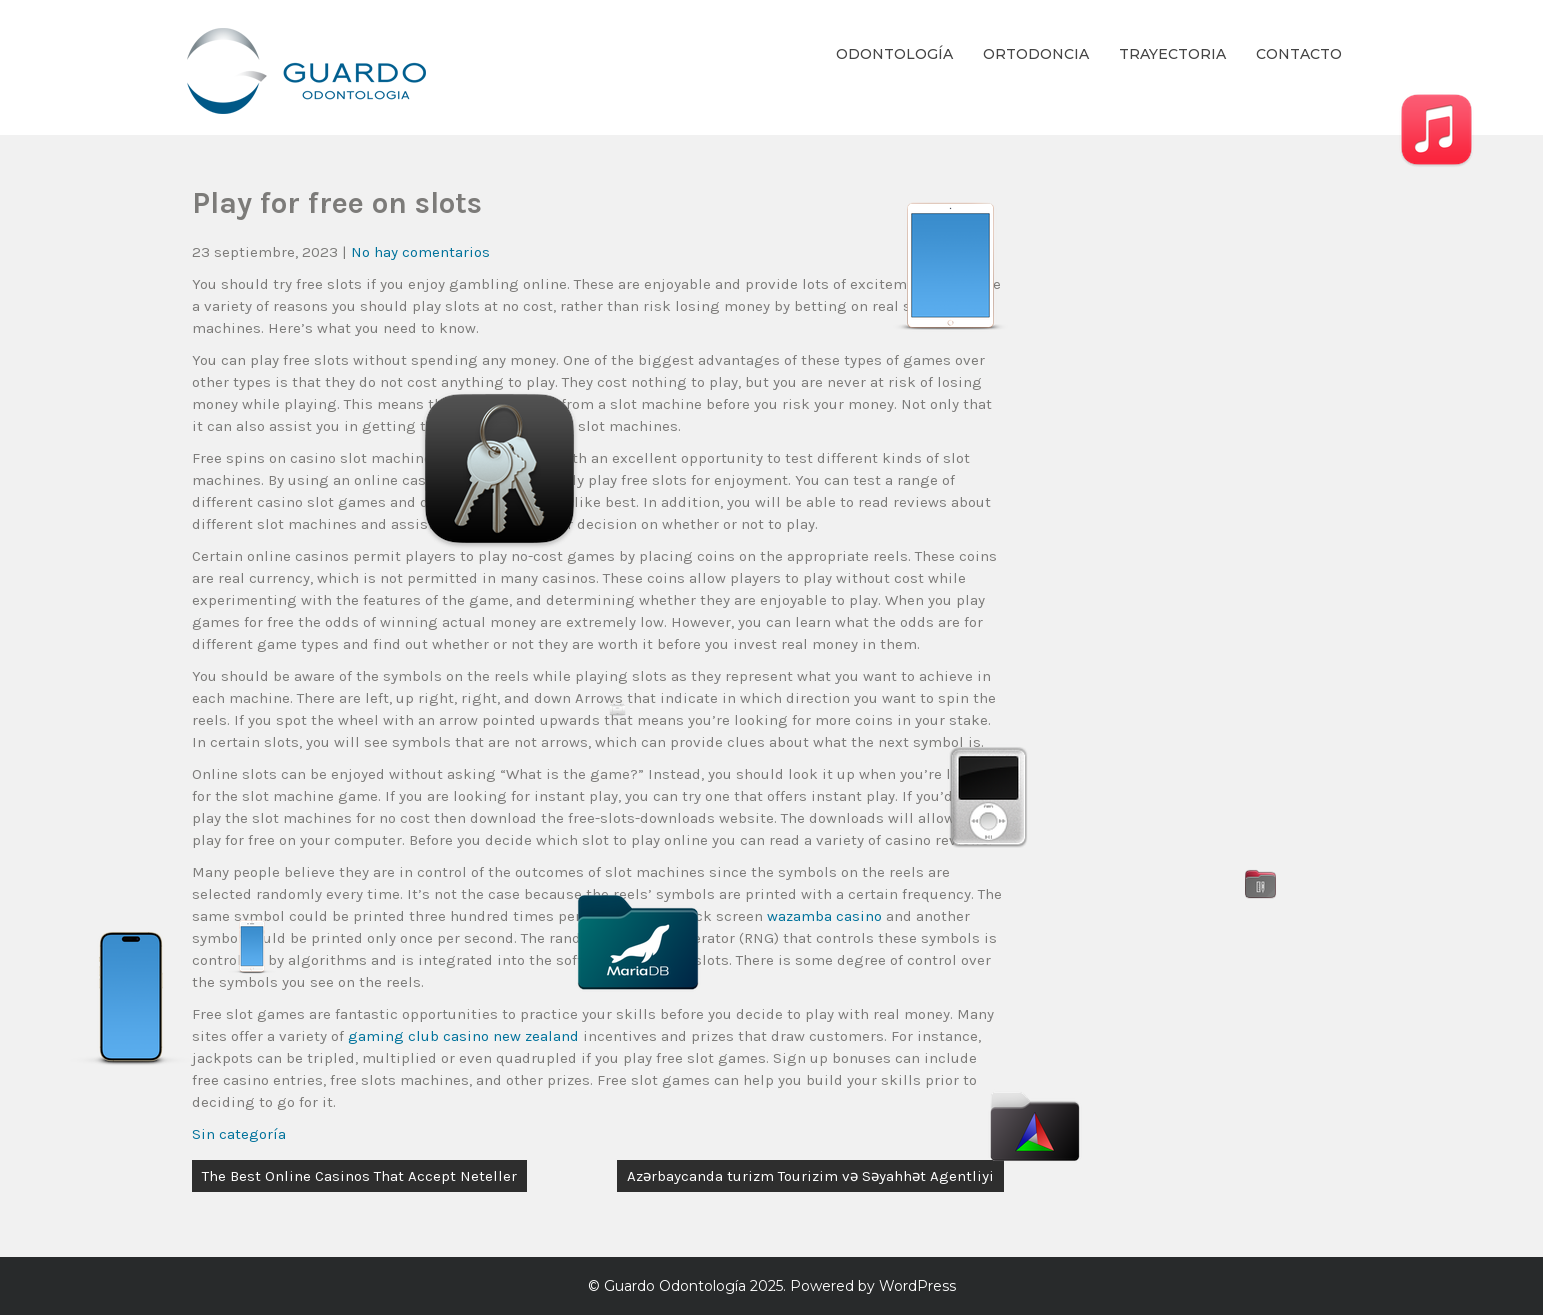  Describe the element at coordinates (950, 266) in the screenshot. I see `iPad device connected to this computer` at that location.